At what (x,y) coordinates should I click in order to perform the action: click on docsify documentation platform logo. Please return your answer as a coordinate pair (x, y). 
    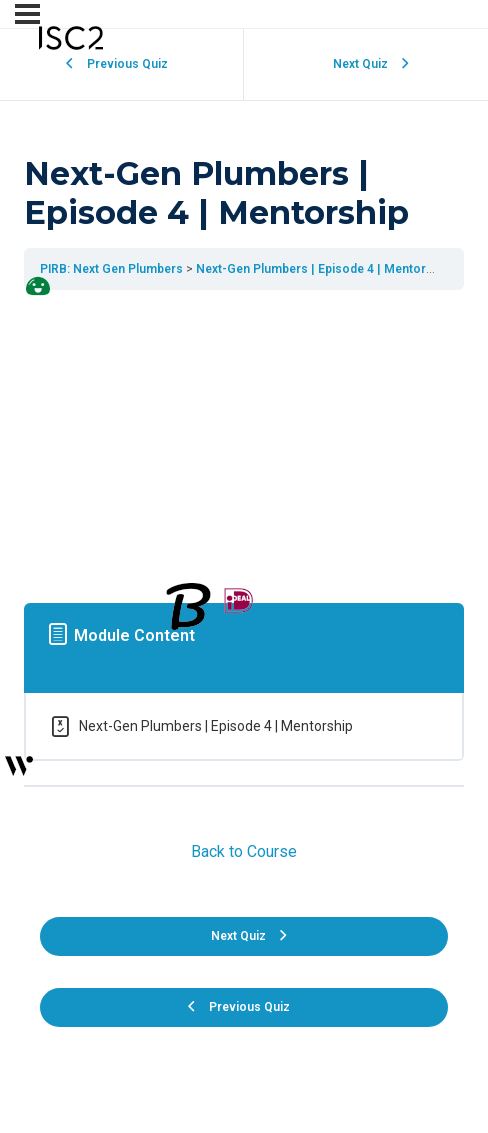
    Looking at the image, I should click on (38, 286).